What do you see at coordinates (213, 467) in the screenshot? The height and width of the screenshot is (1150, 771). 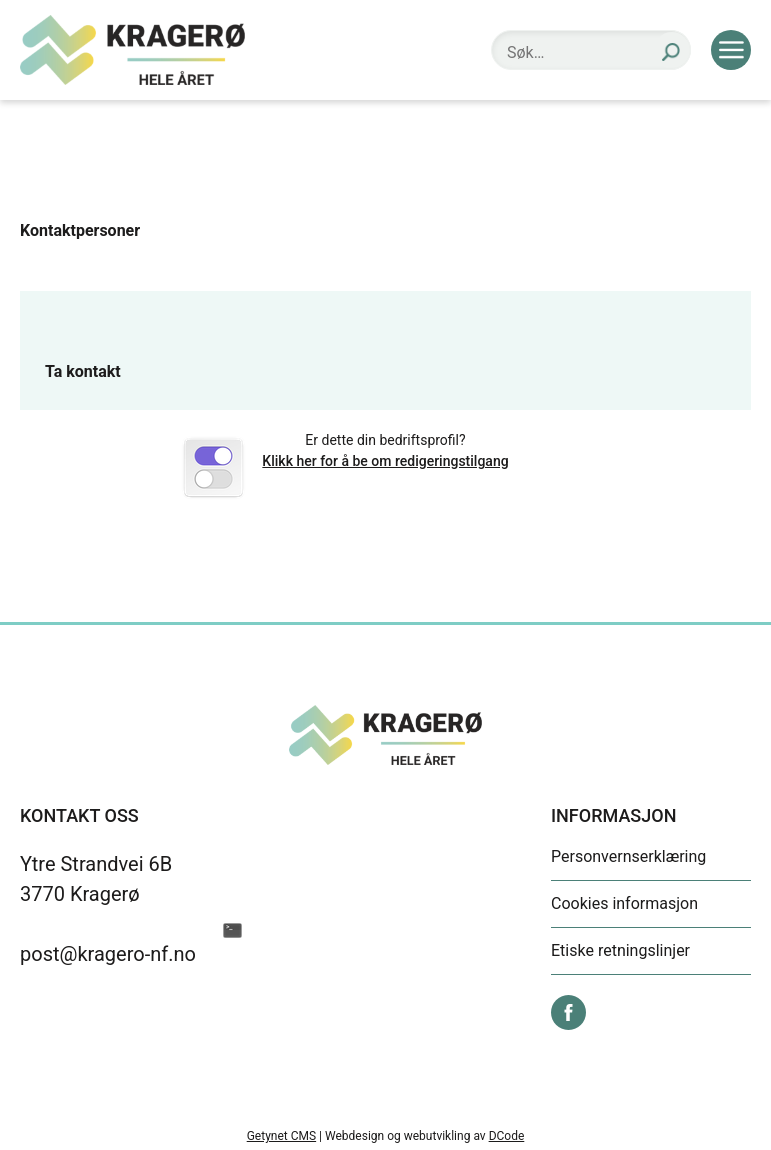 I see `open desktop preferences or settings` at bounding box center [213, 467].